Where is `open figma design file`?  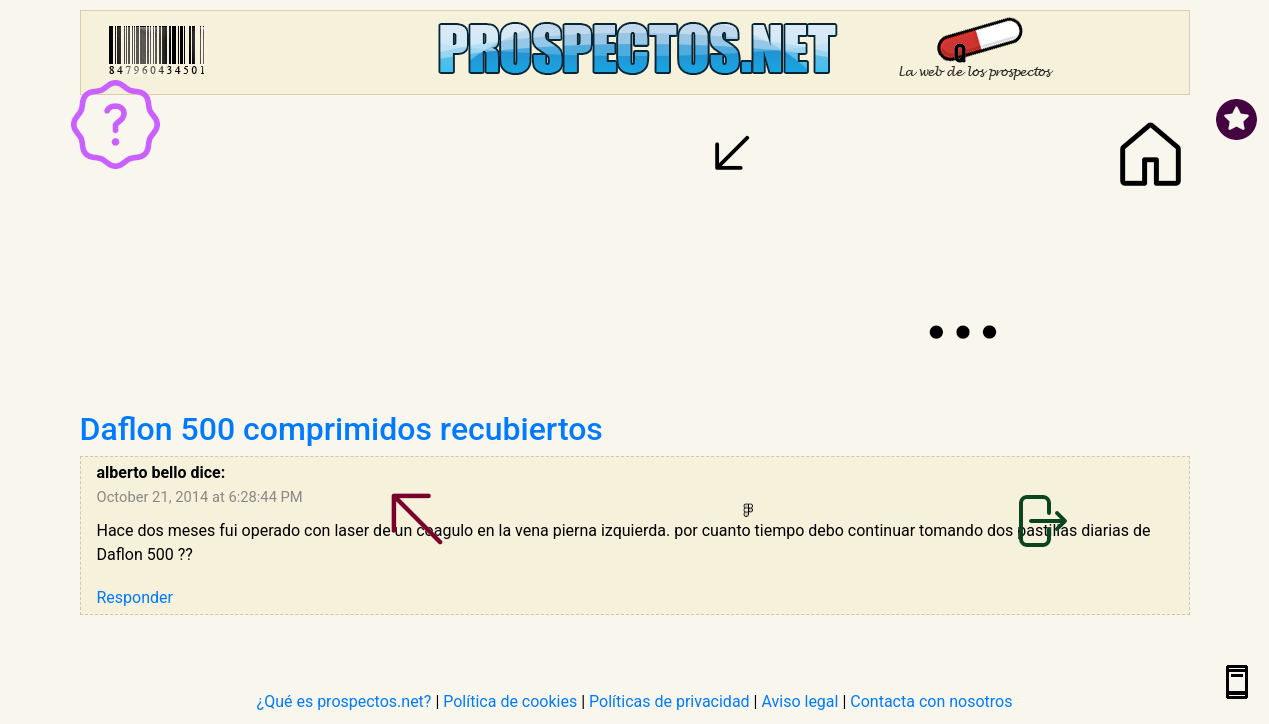 open figma design file is located at coordinates (748, 510).